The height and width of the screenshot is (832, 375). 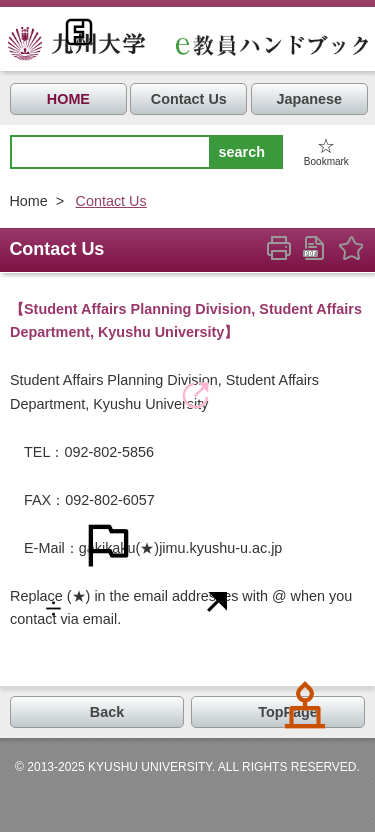 I want to click on open friendica social network, so click(x=79, y=32).